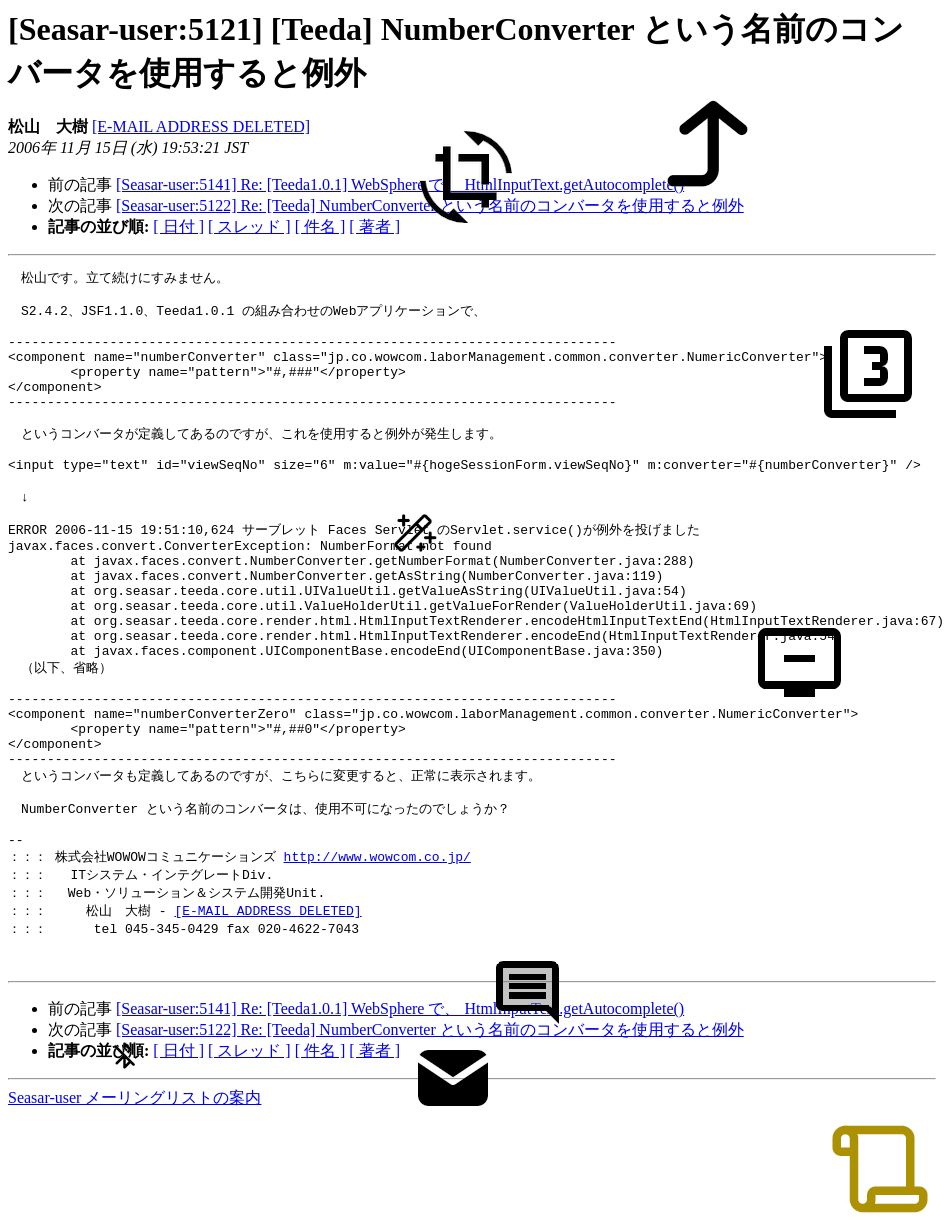 The width and height of the screenshot is (944, 1223). I want to click on remove video from playback queue, so click(799, 662).